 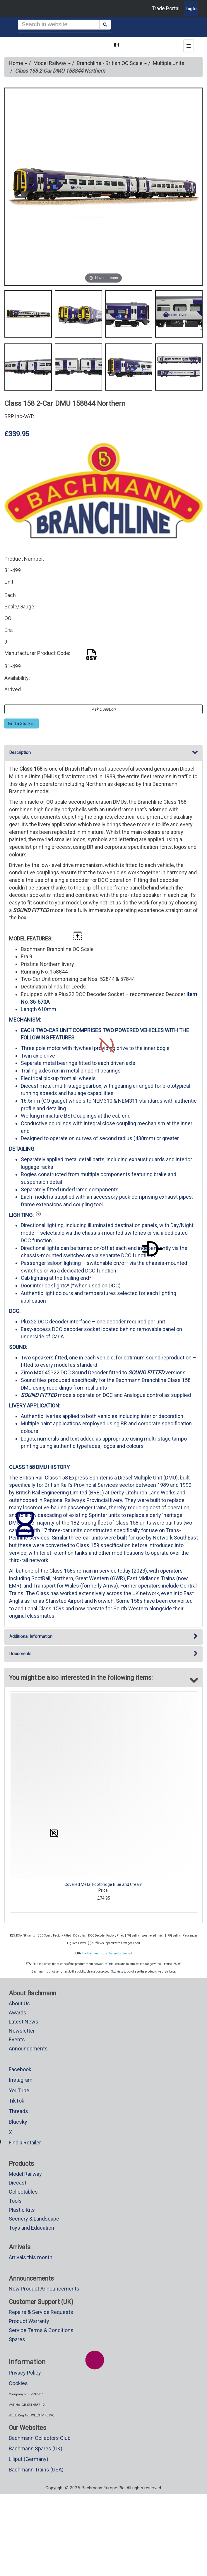 What do you see at coordinates (54, 1833) in the screenshot?
I see `no parking available` at bounding box center [54, 1833].